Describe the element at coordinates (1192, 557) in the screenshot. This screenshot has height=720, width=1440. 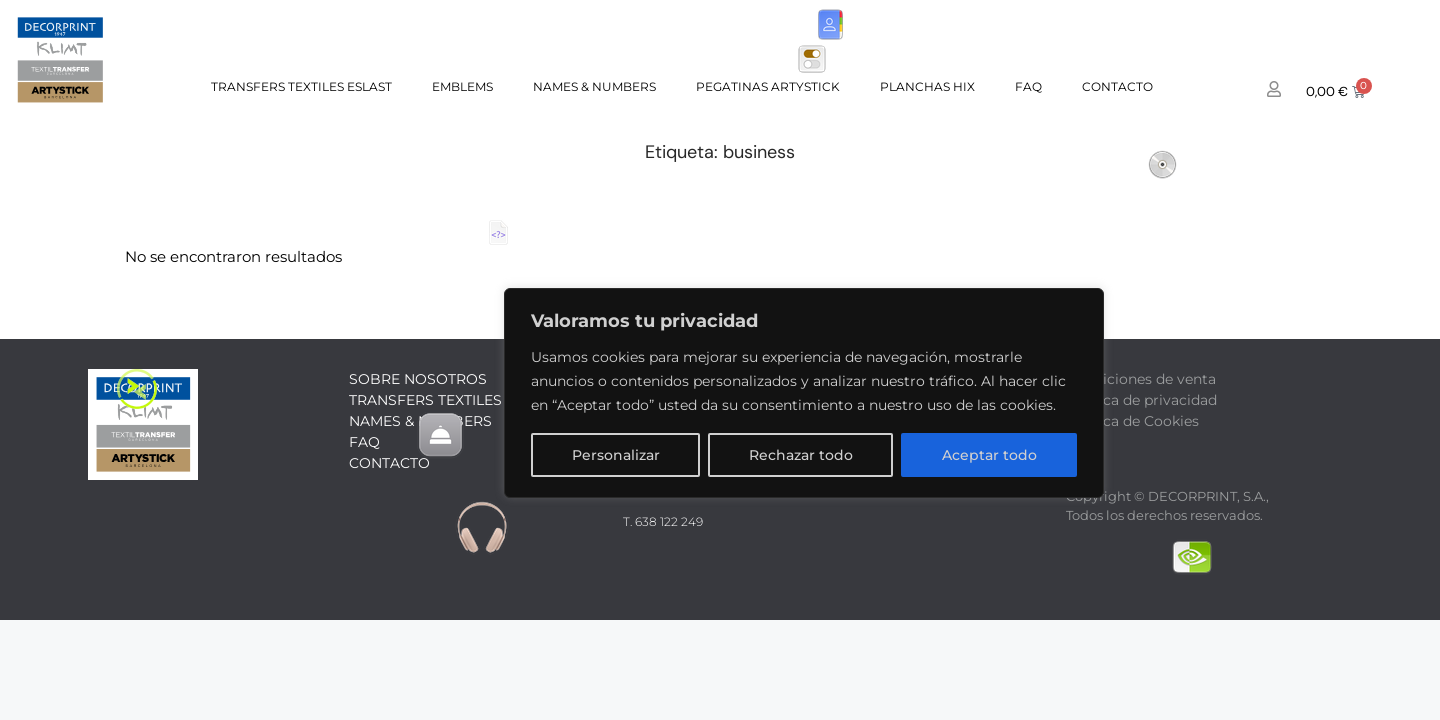
I see `open nvidia graphics settings` at that location.